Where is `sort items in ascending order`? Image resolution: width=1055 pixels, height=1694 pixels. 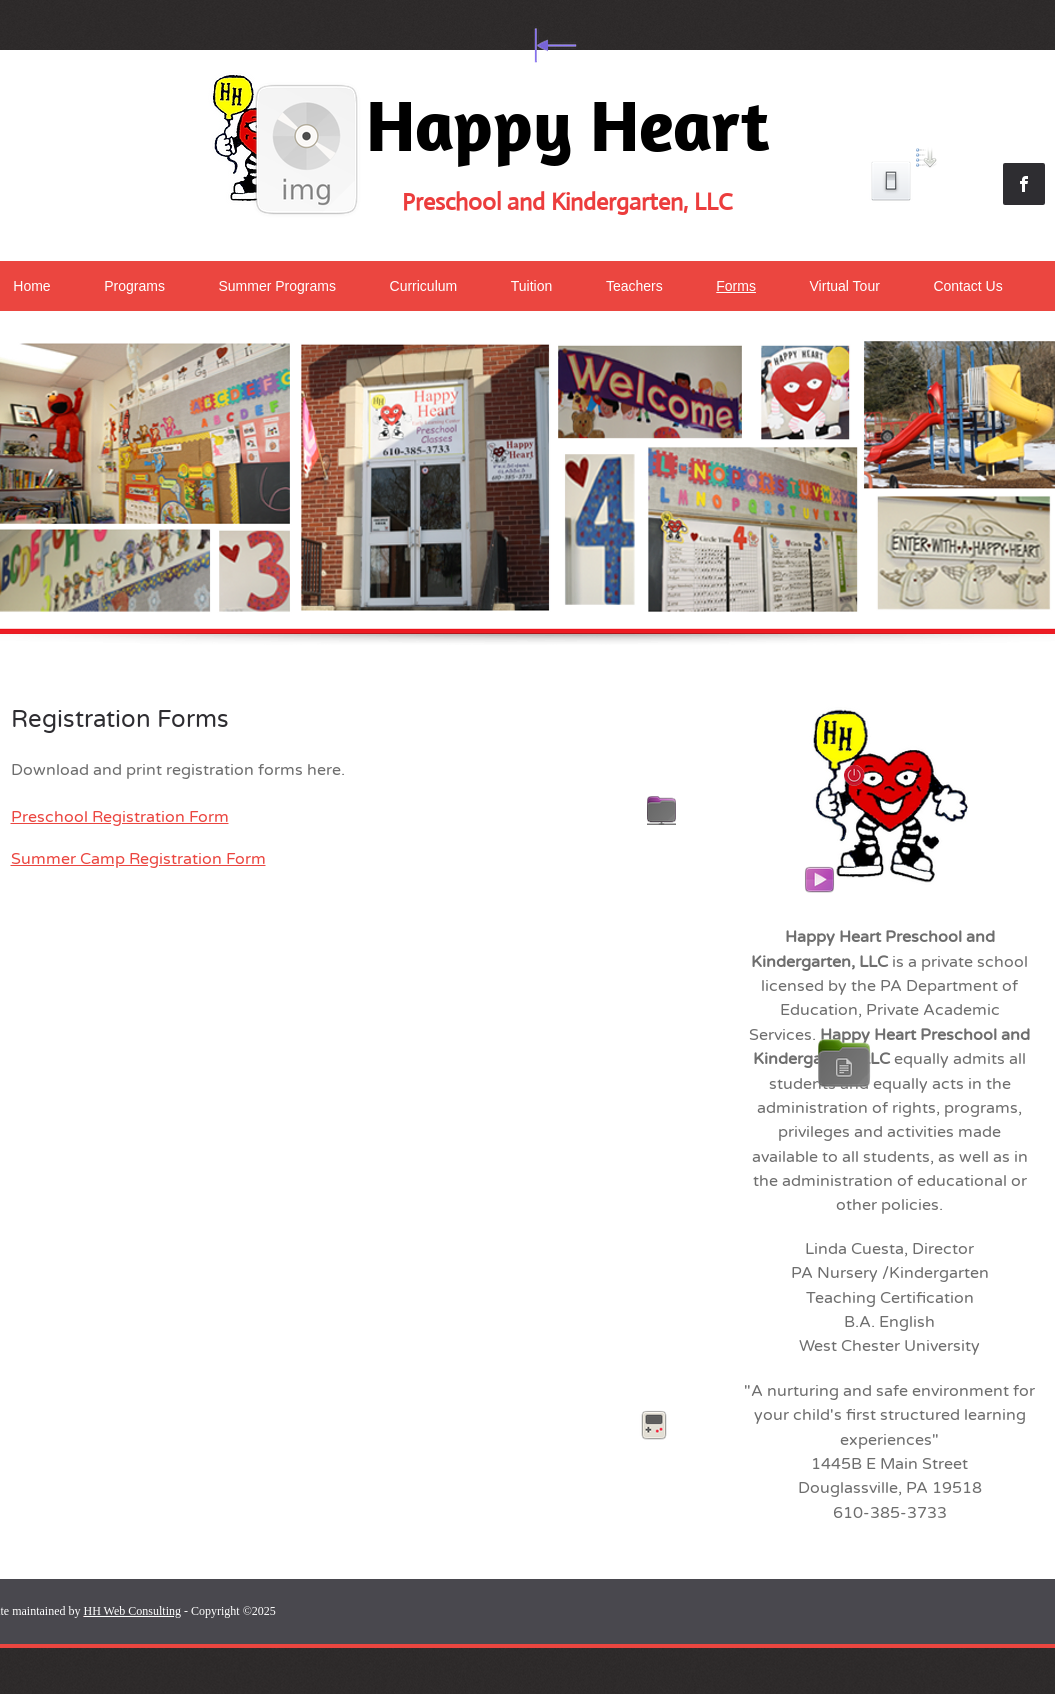 sort items in ascending order is located at coordinates (927, 158).